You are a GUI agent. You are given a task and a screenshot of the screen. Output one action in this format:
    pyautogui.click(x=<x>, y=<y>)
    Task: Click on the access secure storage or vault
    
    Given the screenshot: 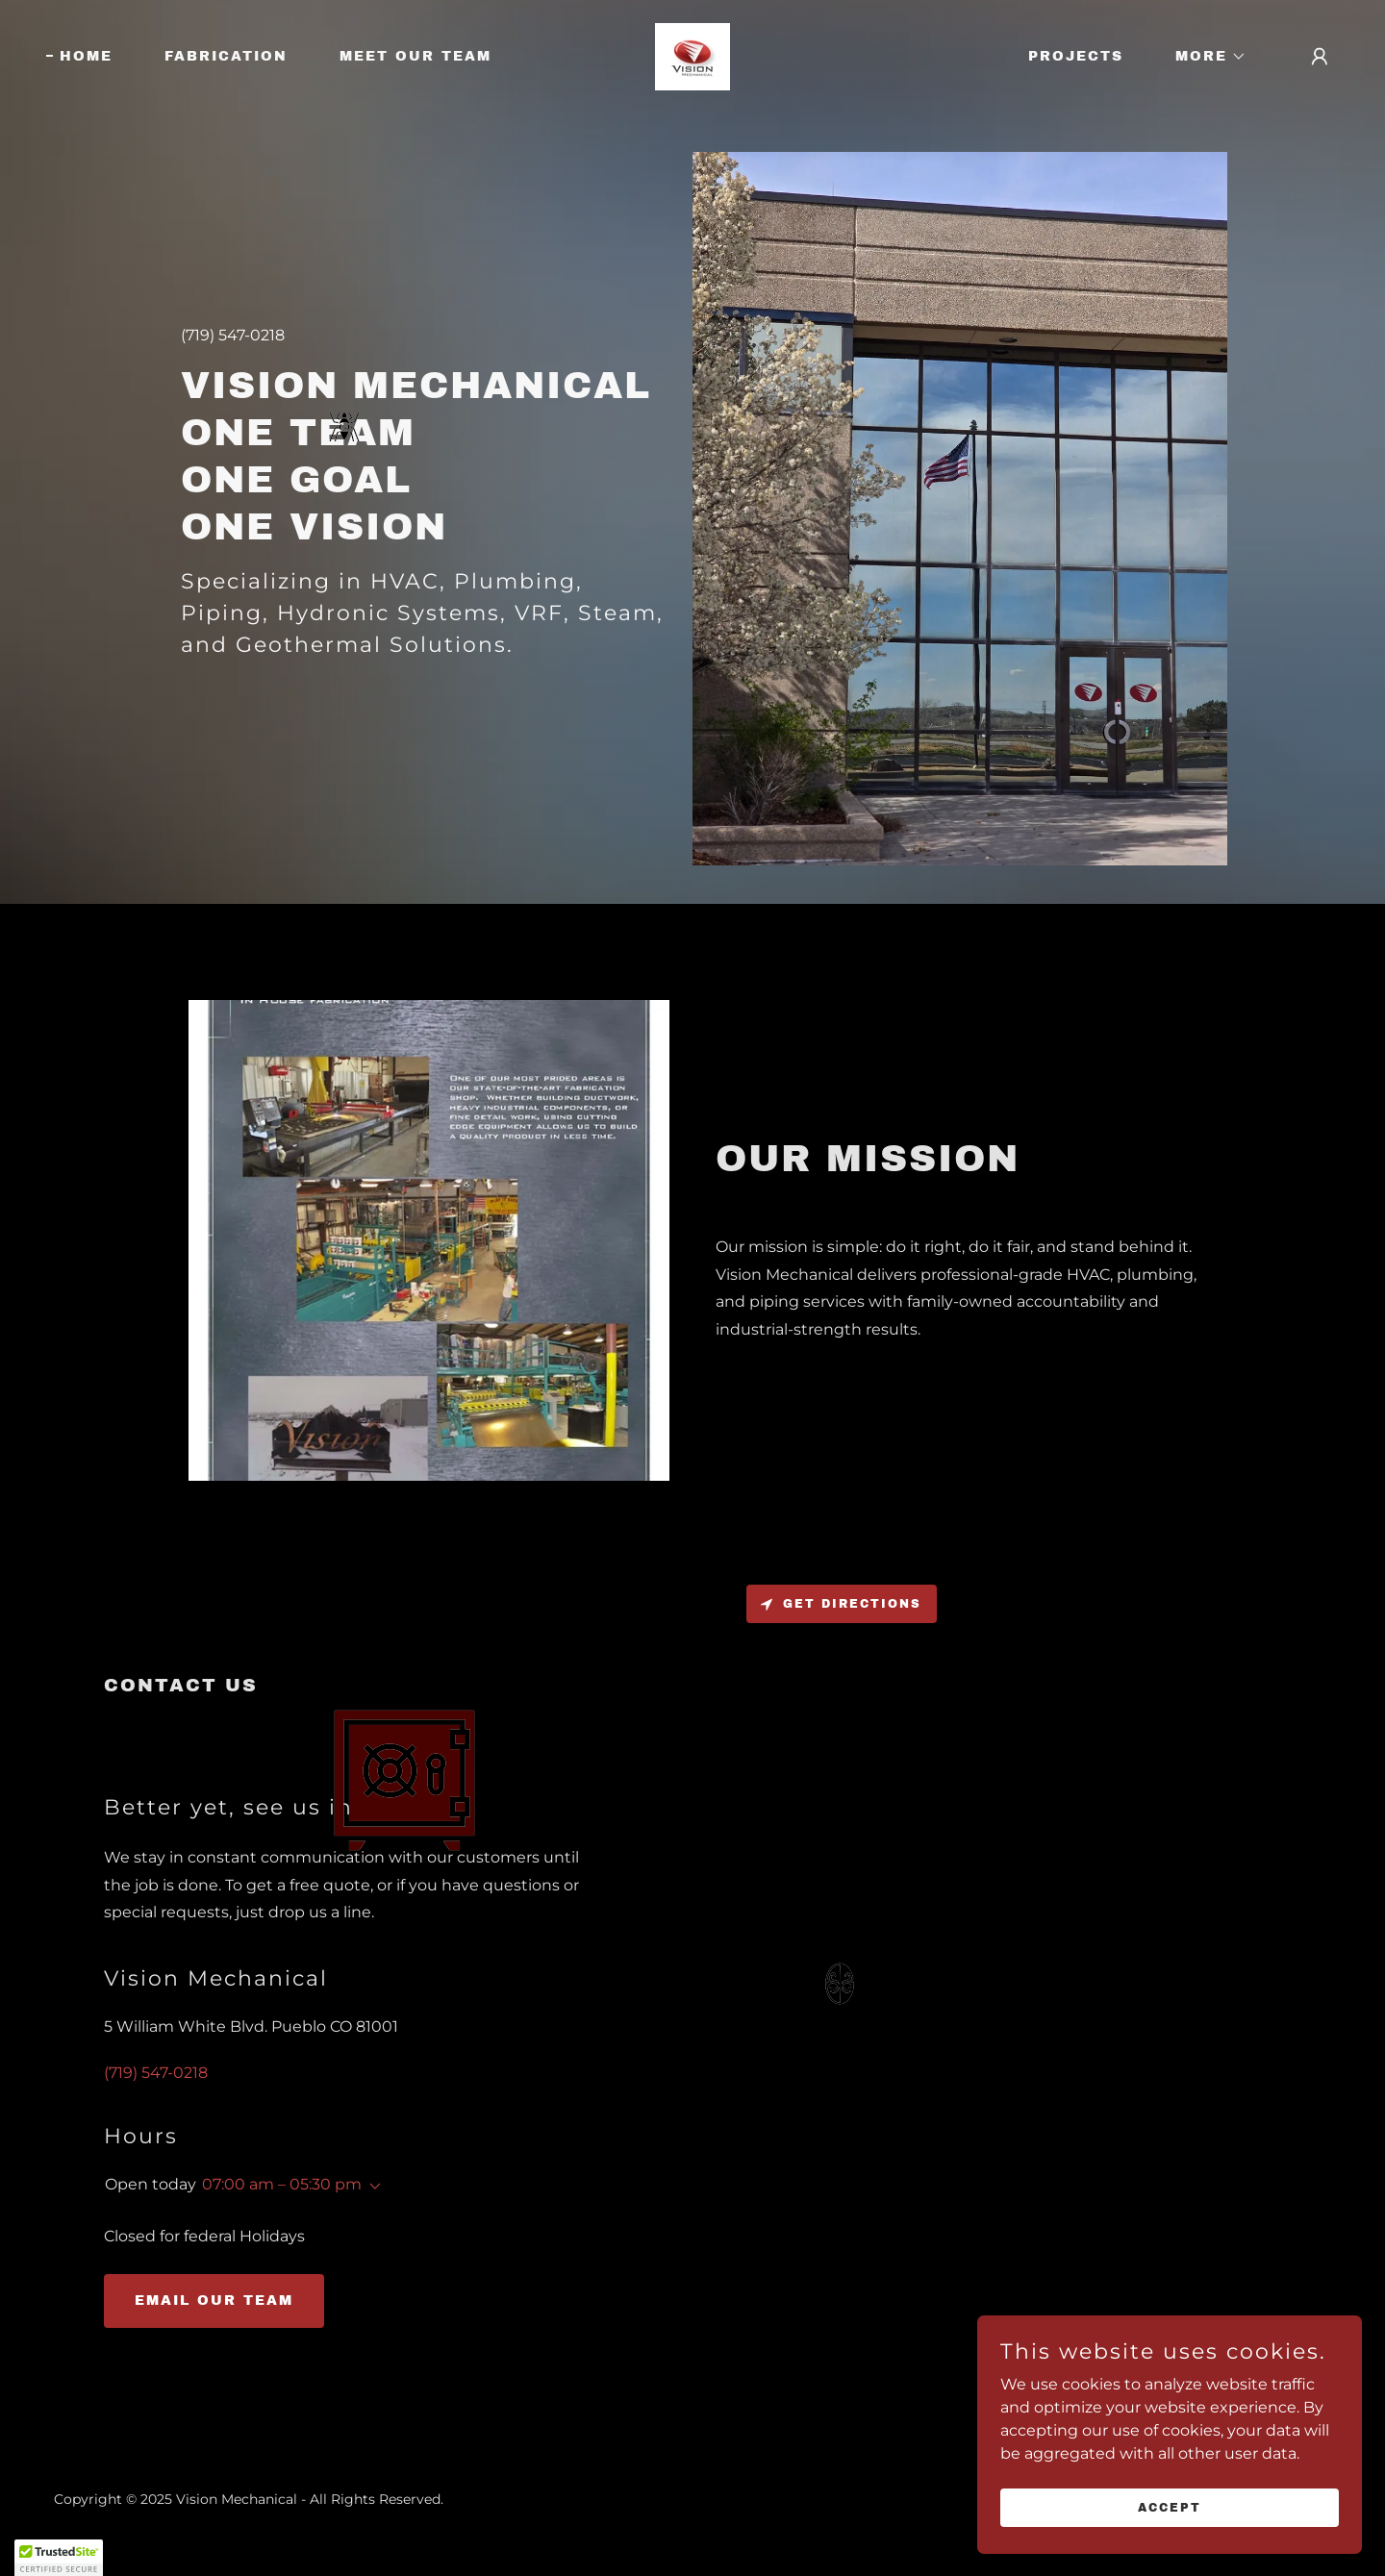 What is the action you would take?
    pyautogui.click(x=404, y=1780)
    